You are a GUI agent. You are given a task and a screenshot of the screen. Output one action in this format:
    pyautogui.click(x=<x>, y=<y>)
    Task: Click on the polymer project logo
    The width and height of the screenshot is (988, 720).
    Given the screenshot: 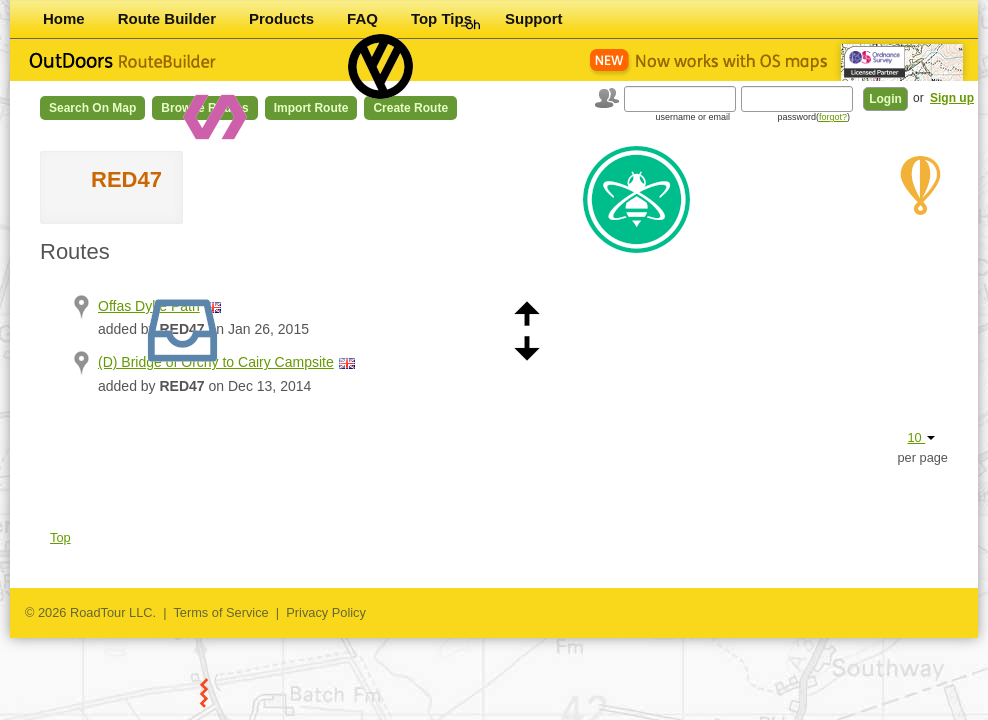 What is the action you would take?
    pyautogui.click(x=215, y=117)
    